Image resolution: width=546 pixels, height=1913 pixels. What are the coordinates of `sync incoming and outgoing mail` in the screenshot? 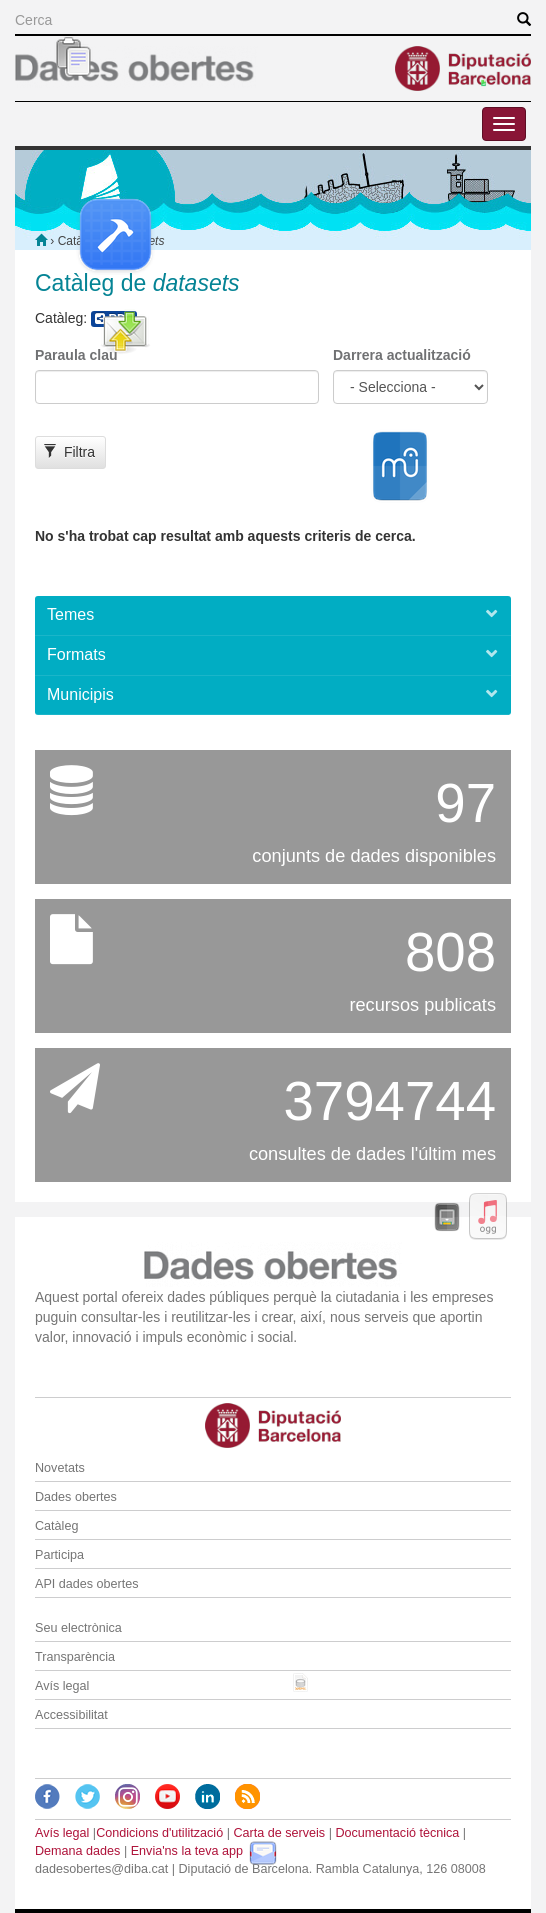 It's located at (124, 333).